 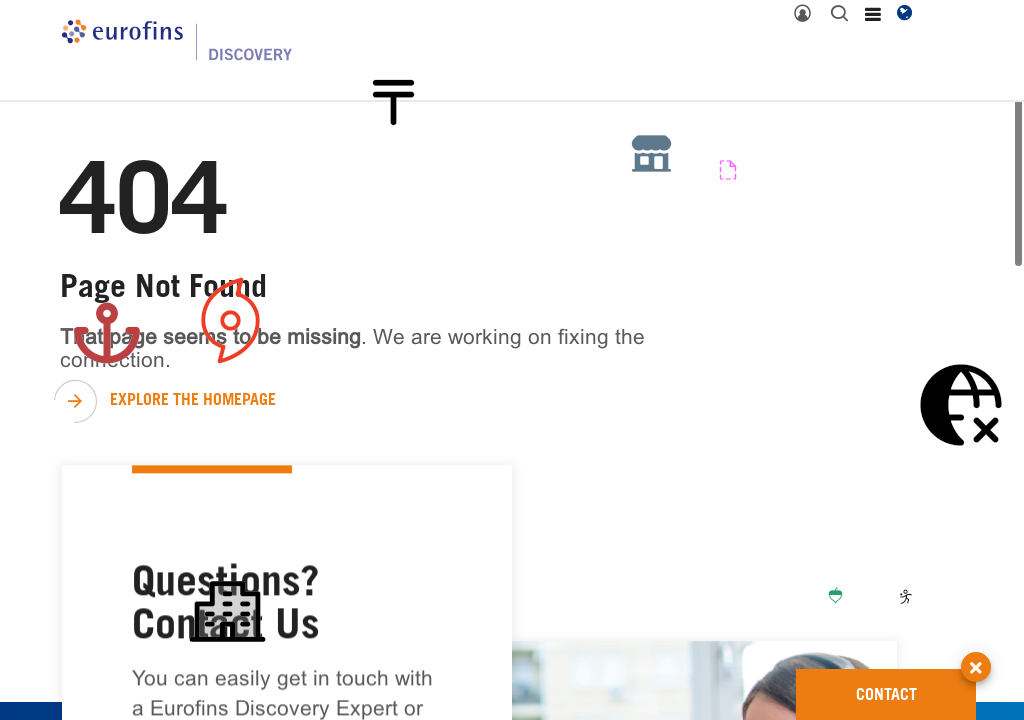 I want to click on indicates hurricane or tropical storm warning, so click(x=230, y=320).